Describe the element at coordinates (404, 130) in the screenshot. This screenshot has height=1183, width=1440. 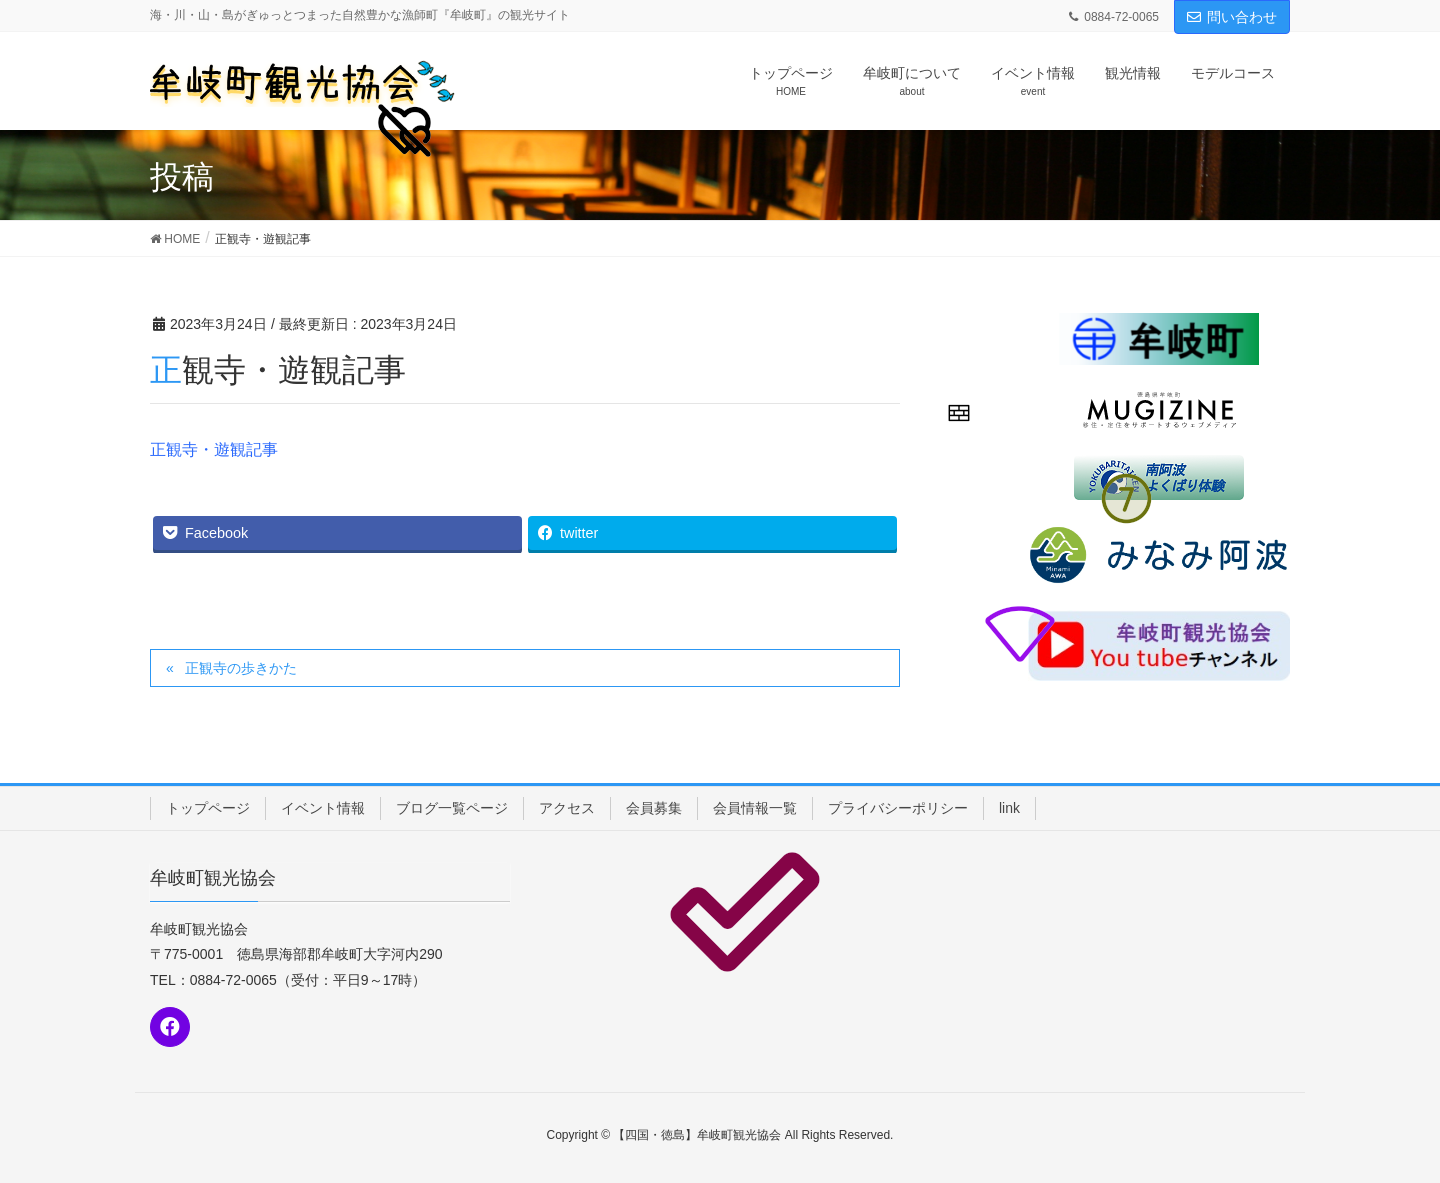
I see `disable or turn off favorites` at that location.